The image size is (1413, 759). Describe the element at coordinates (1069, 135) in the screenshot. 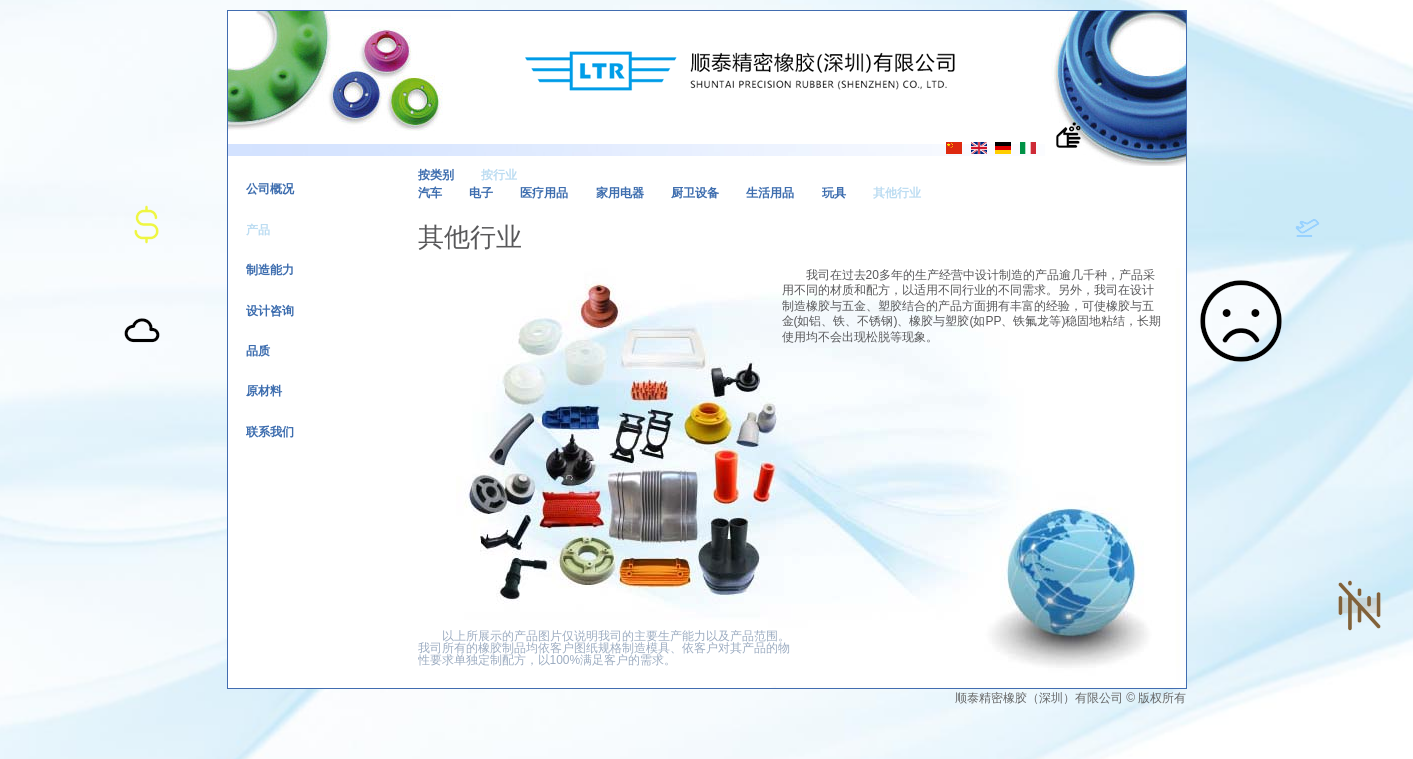

I see `wash hands or hygiene reminder` at that location.